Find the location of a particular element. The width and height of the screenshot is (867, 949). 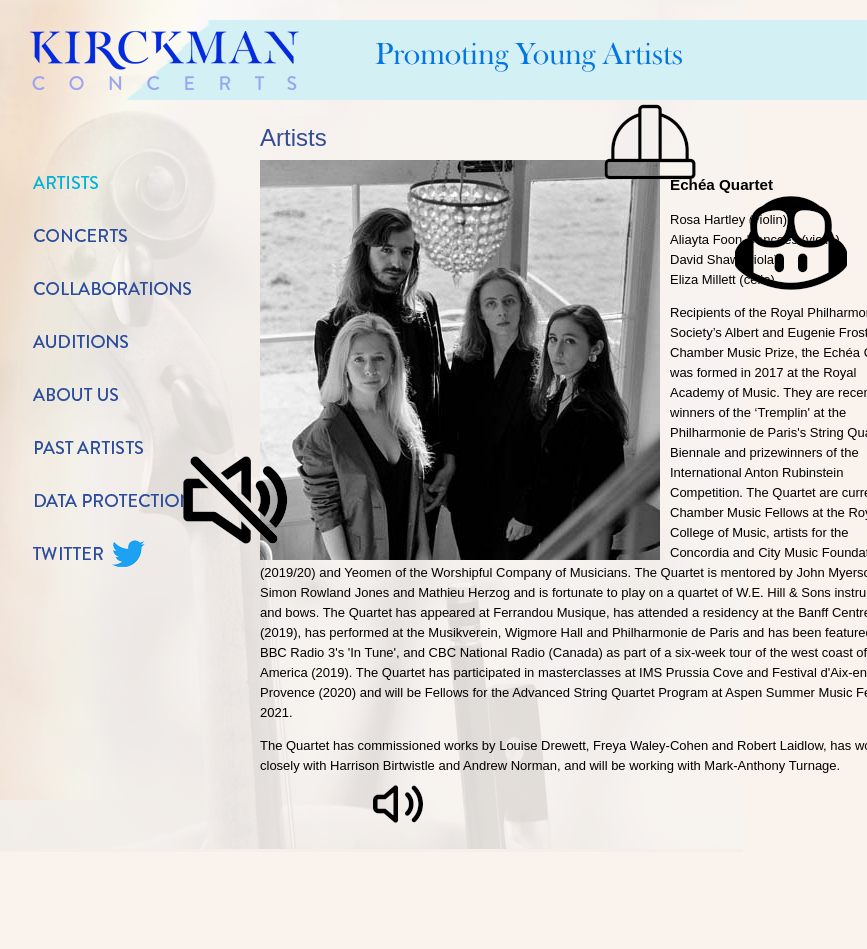

access github copilot AI assistant is located at coordinates (791, 243).